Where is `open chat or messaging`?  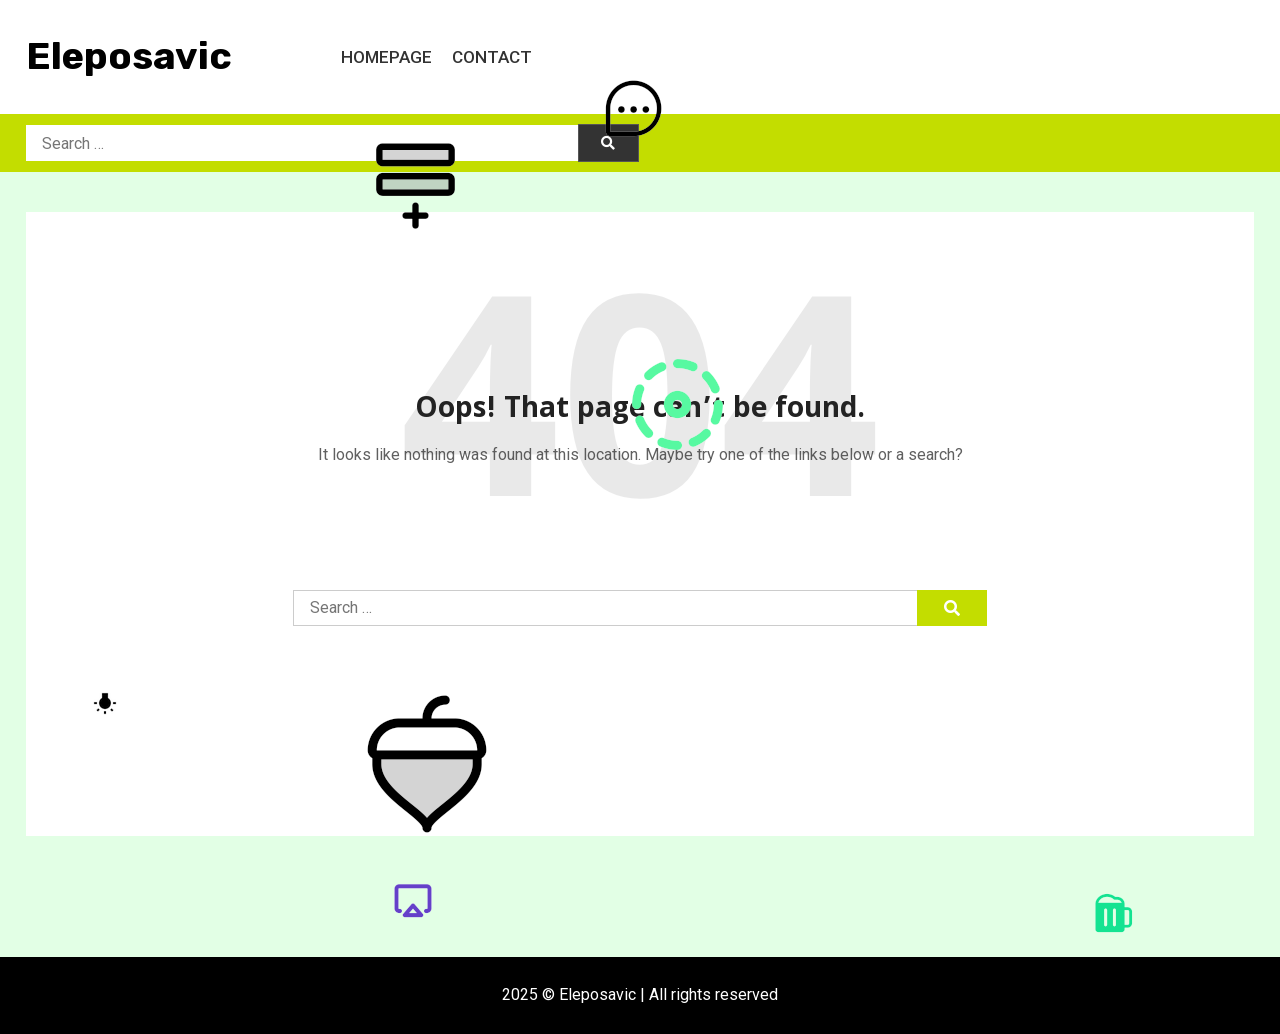 open chat or messaging is located at coordinates (632, 109).